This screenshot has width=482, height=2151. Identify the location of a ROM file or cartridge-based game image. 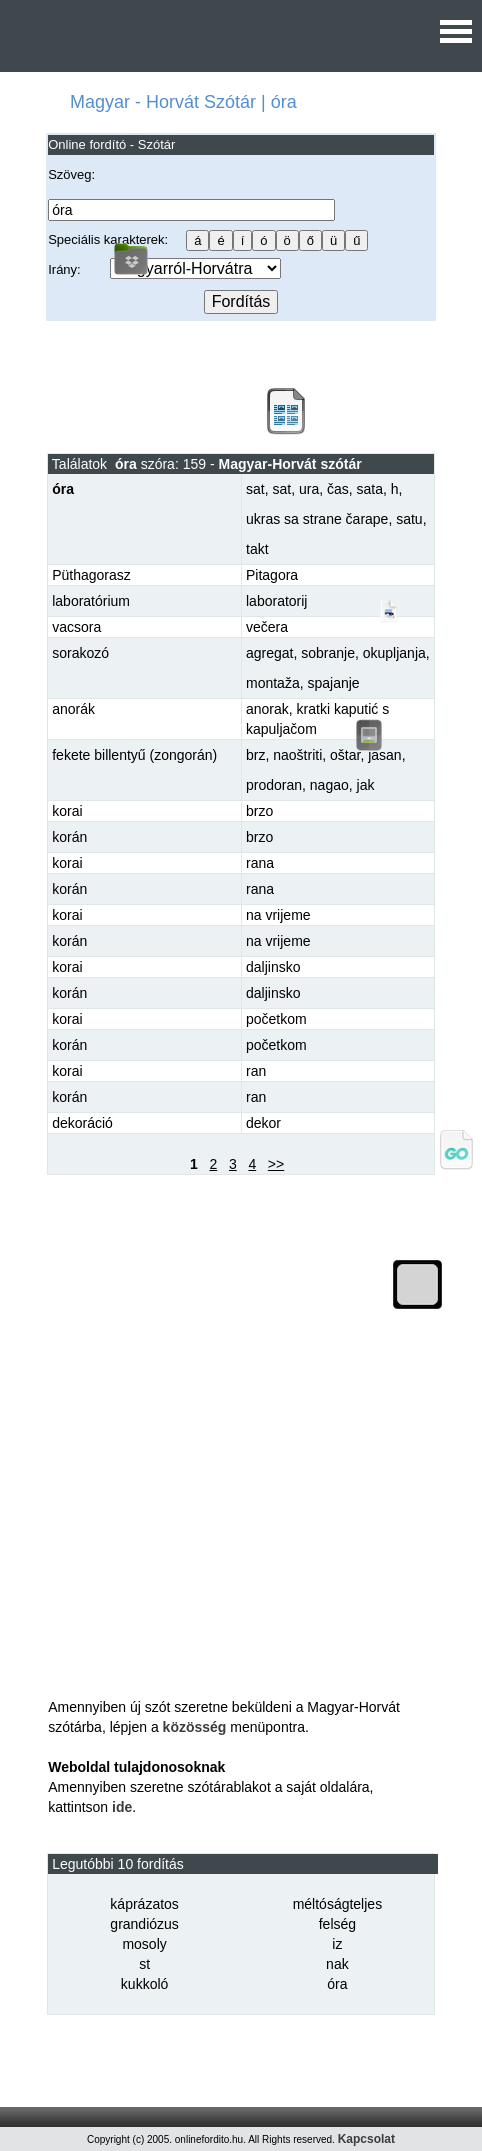
(369, 735).